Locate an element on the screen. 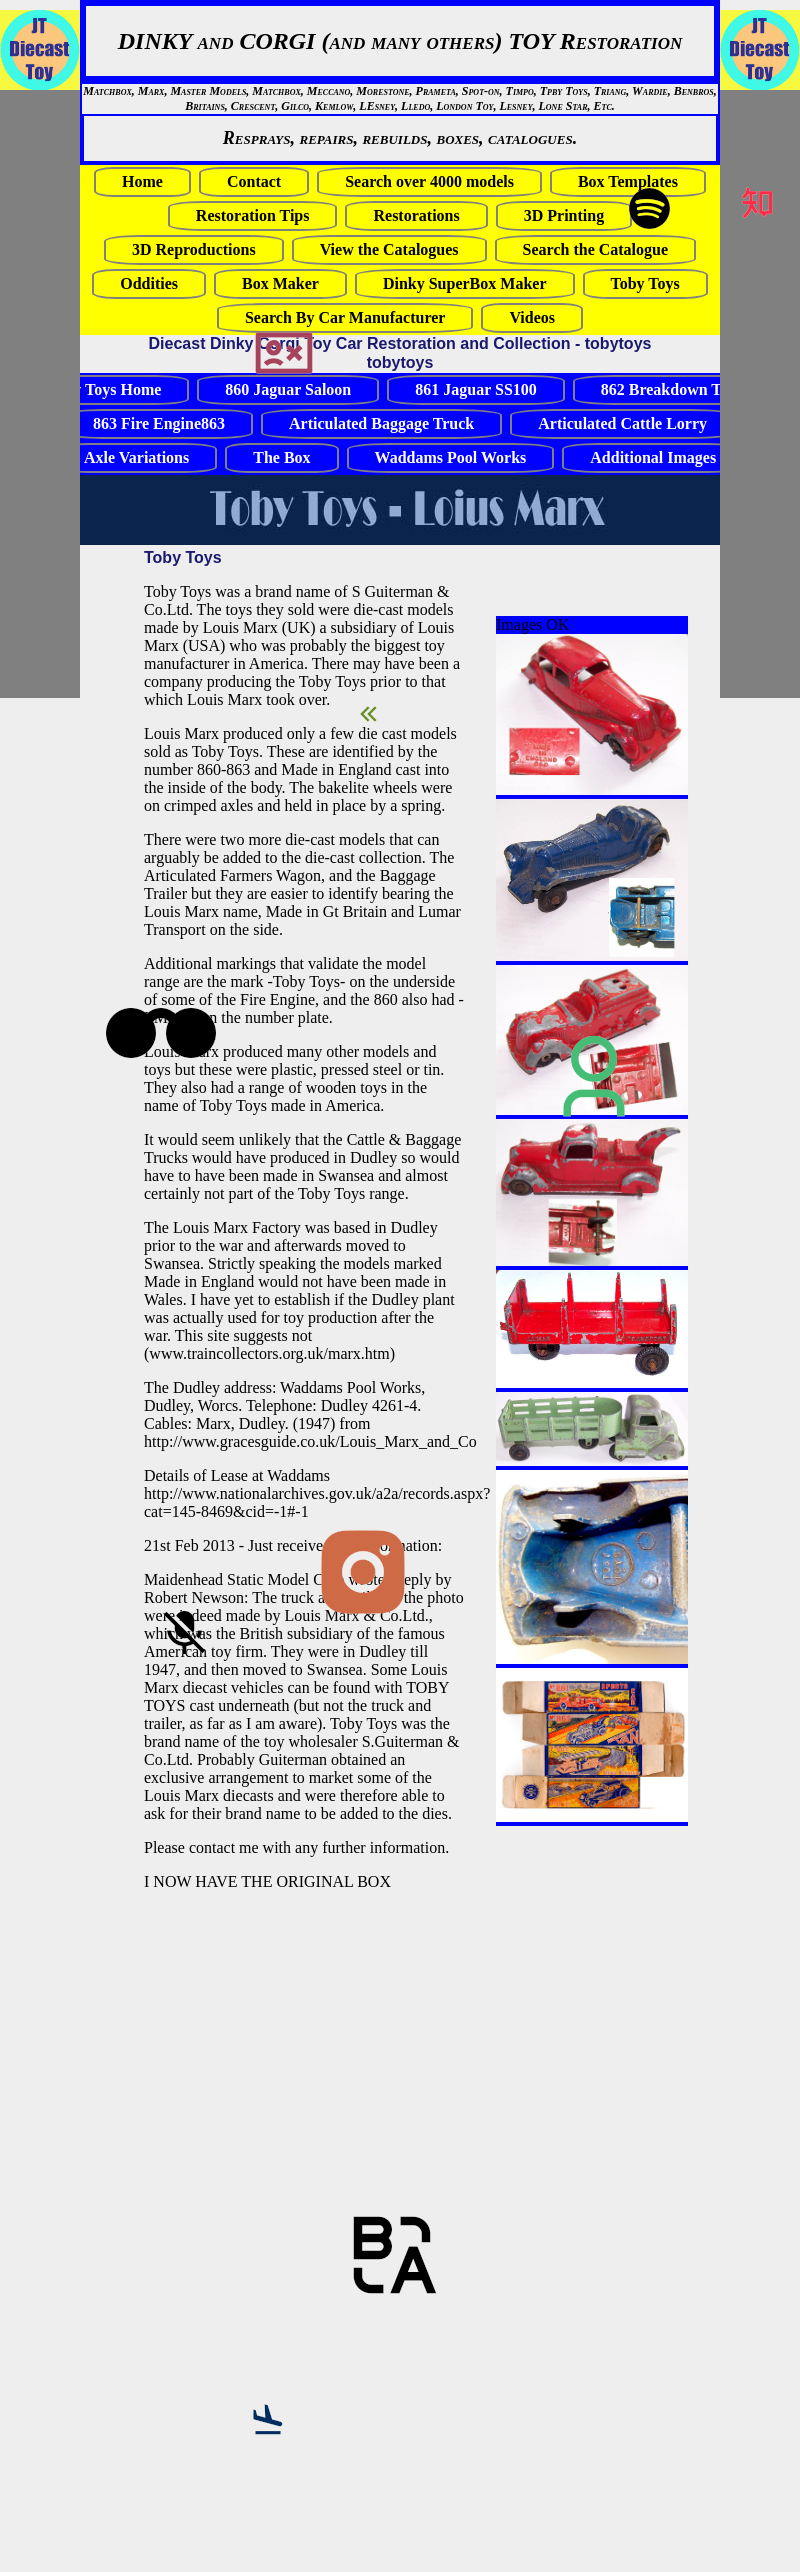 Image resolution: width=800 pixels, height=2572 pixels. go back to the beginning is located at coordinates (369, 714).